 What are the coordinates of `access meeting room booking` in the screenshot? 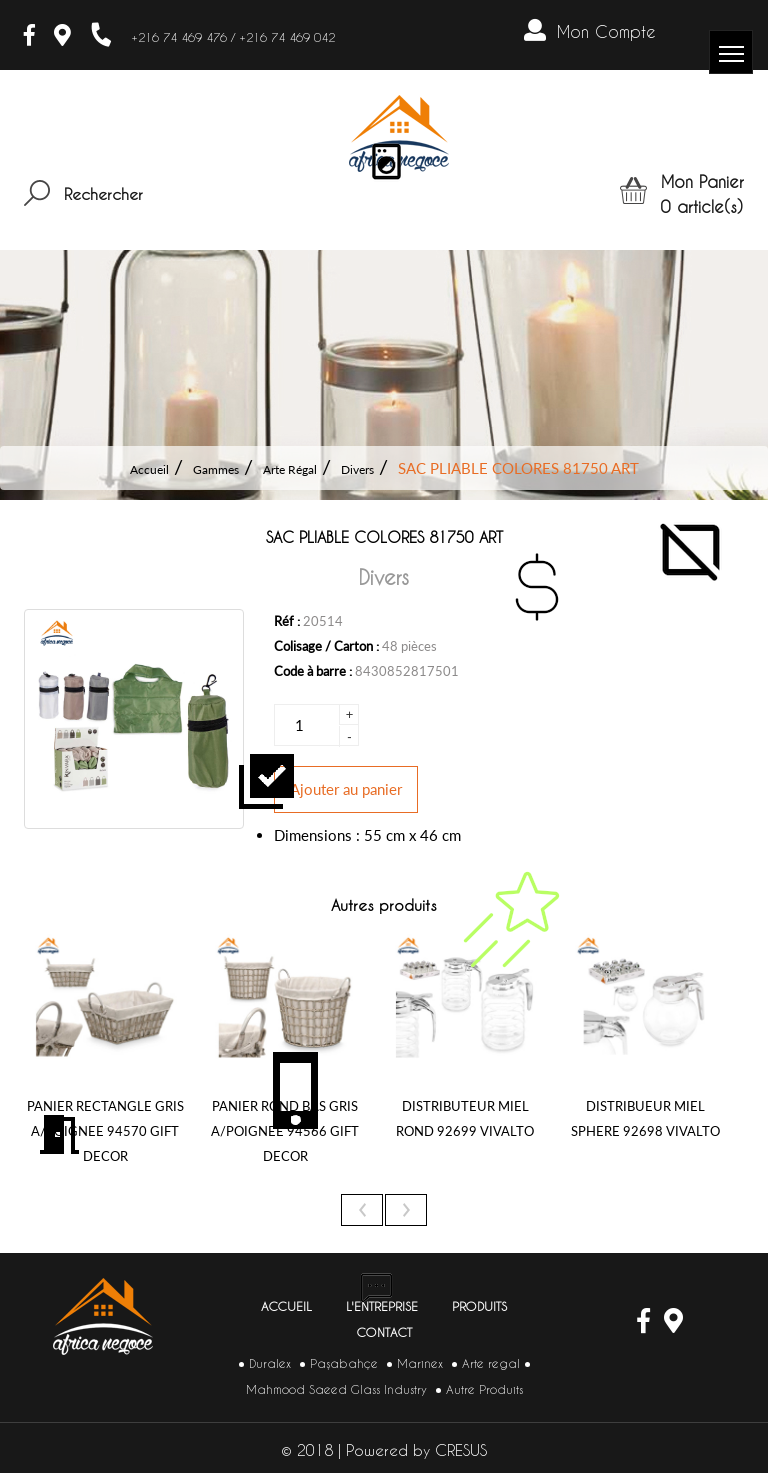 It's located at (59, 1134).